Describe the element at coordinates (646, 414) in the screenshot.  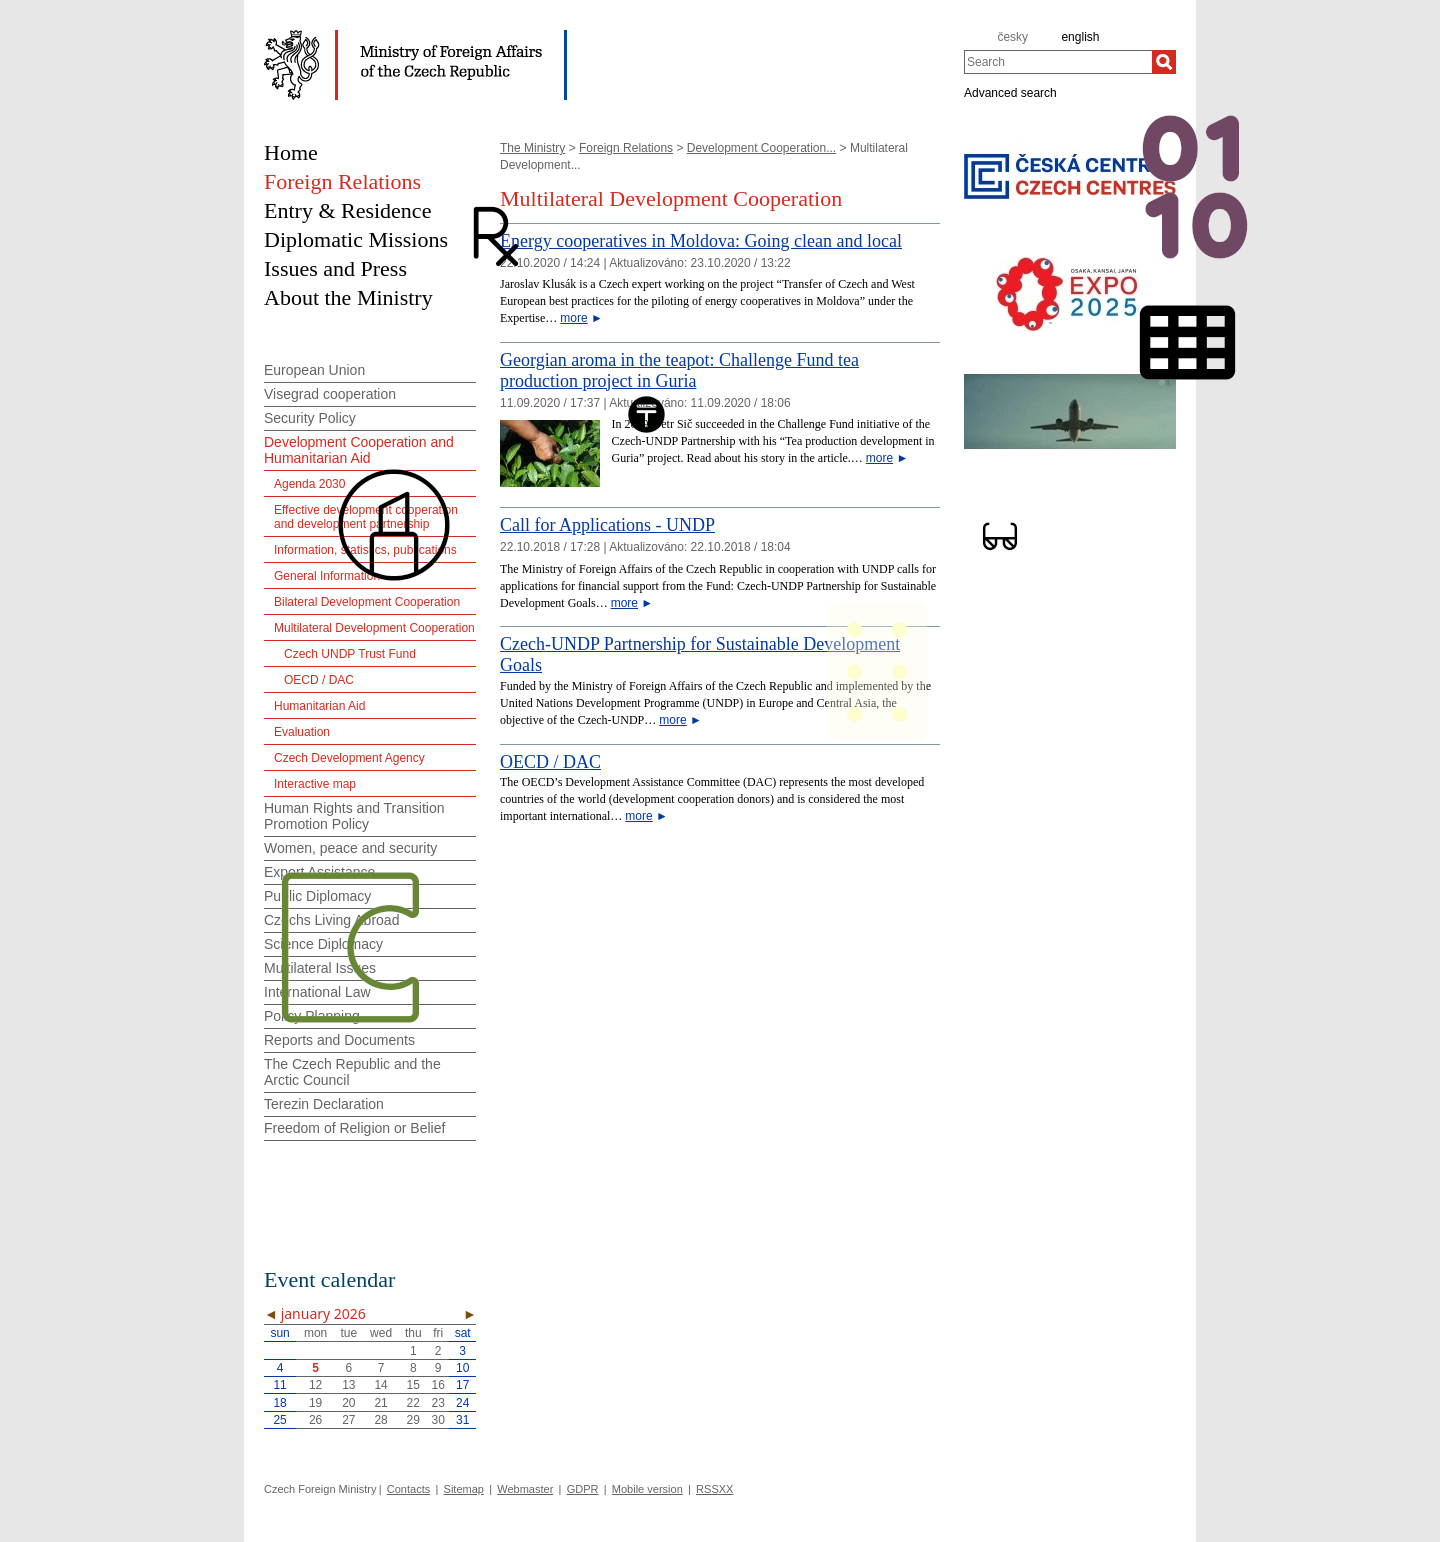
I see `indicates kazakhstani tenge currency` at that location.